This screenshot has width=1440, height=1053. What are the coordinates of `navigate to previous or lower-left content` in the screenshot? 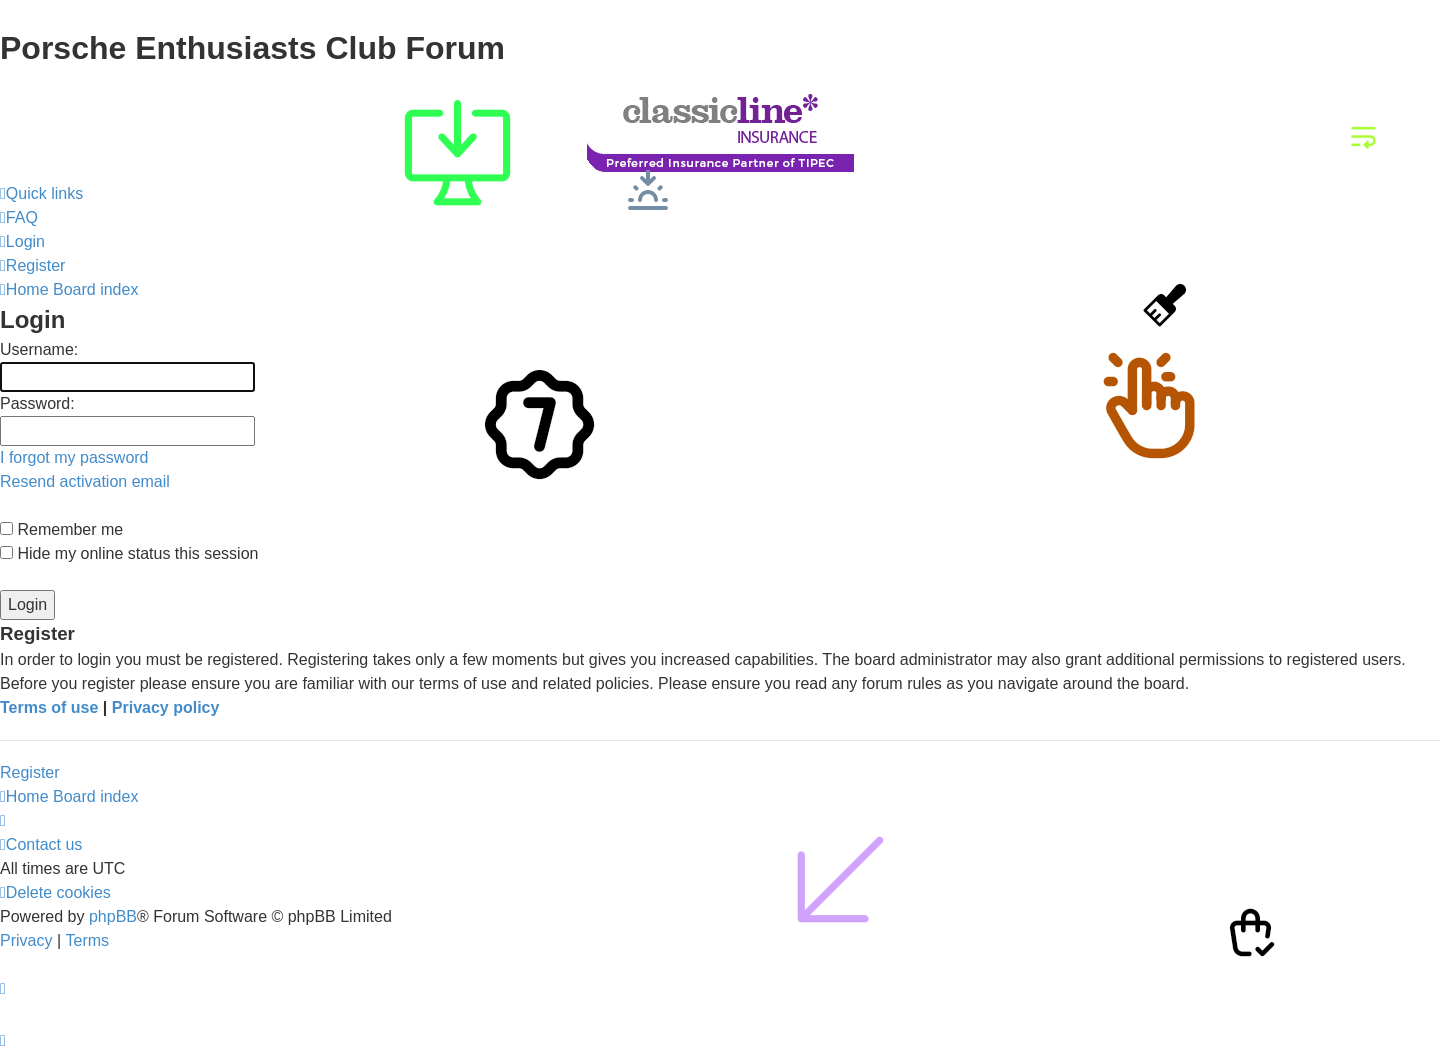 It's located at (840, 879).